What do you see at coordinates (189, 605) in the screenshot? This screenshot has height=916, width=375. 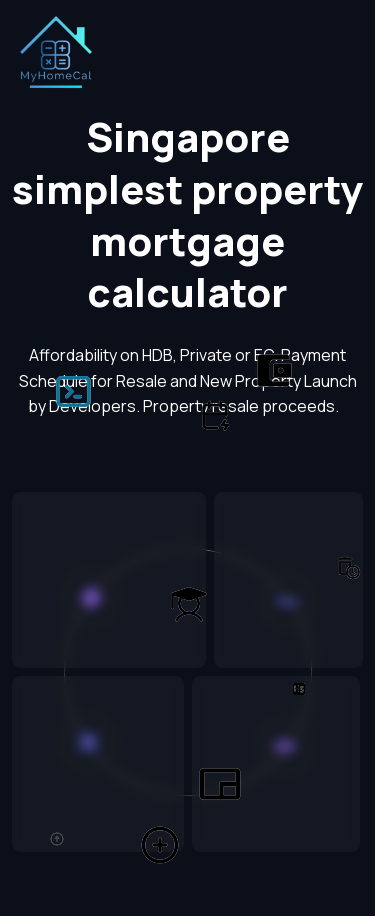 I see `view student profile or account` at bounding box center [189, 605].